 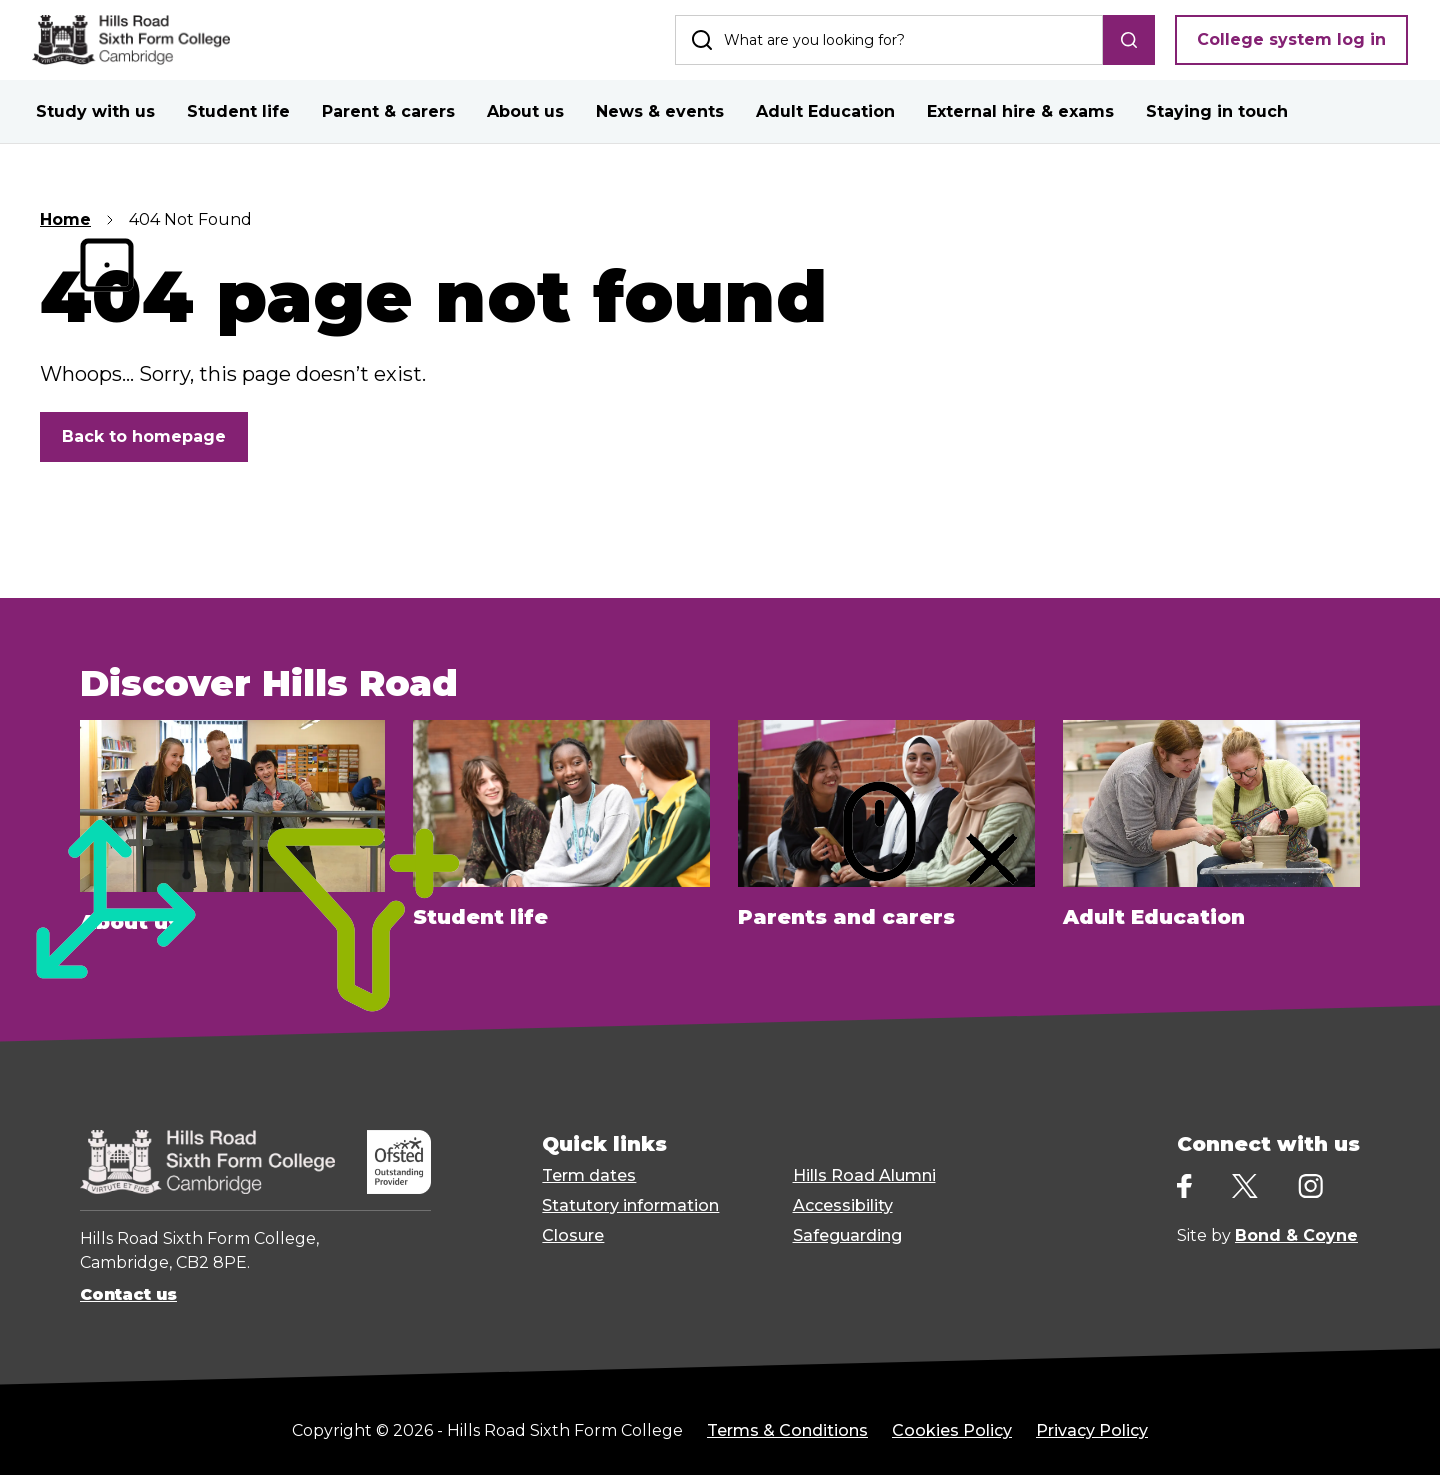 What do you see at coordinates (879, 831) in the screenshot?
I see `adjust mouse or pointer settings` at bounding box center [879, 831].